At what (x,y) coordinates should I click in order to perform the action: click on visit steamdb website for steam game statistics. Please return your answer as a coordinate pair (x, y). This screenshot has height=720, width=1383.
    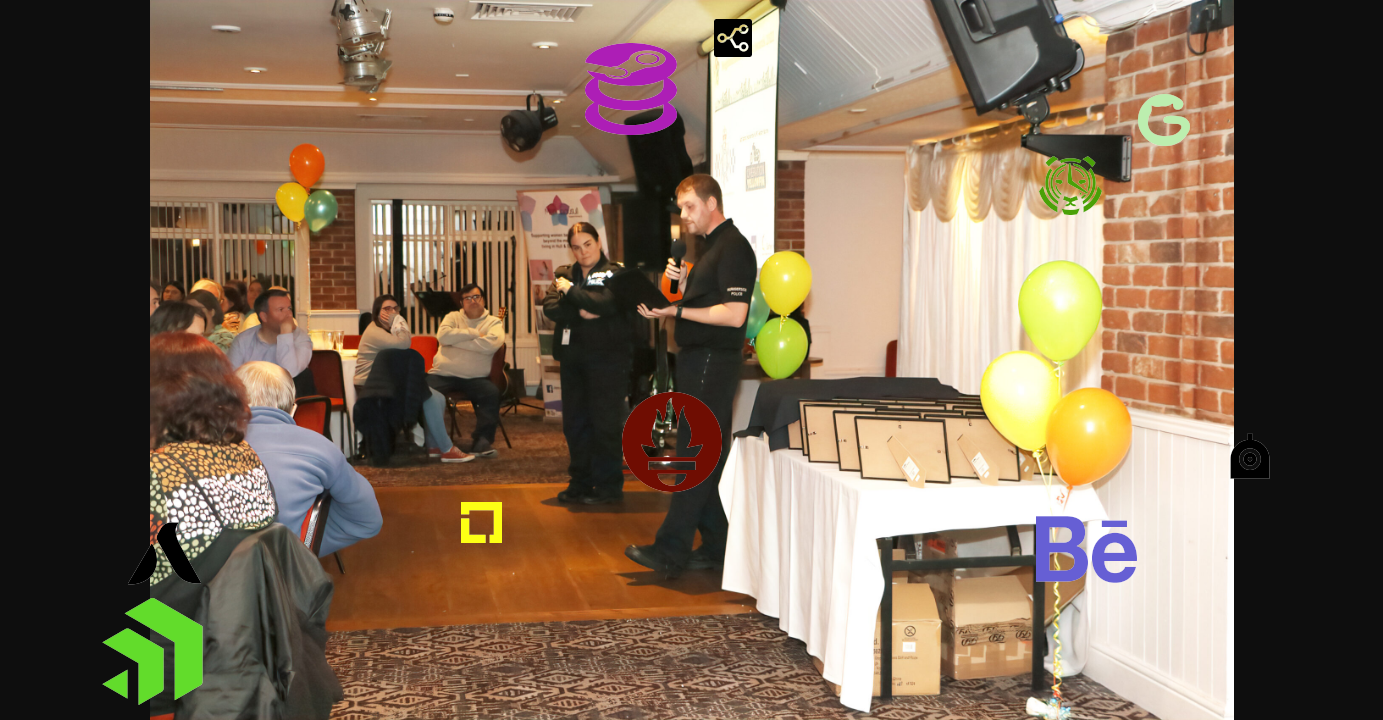
    Looking at the image, I should click on (631, 89).